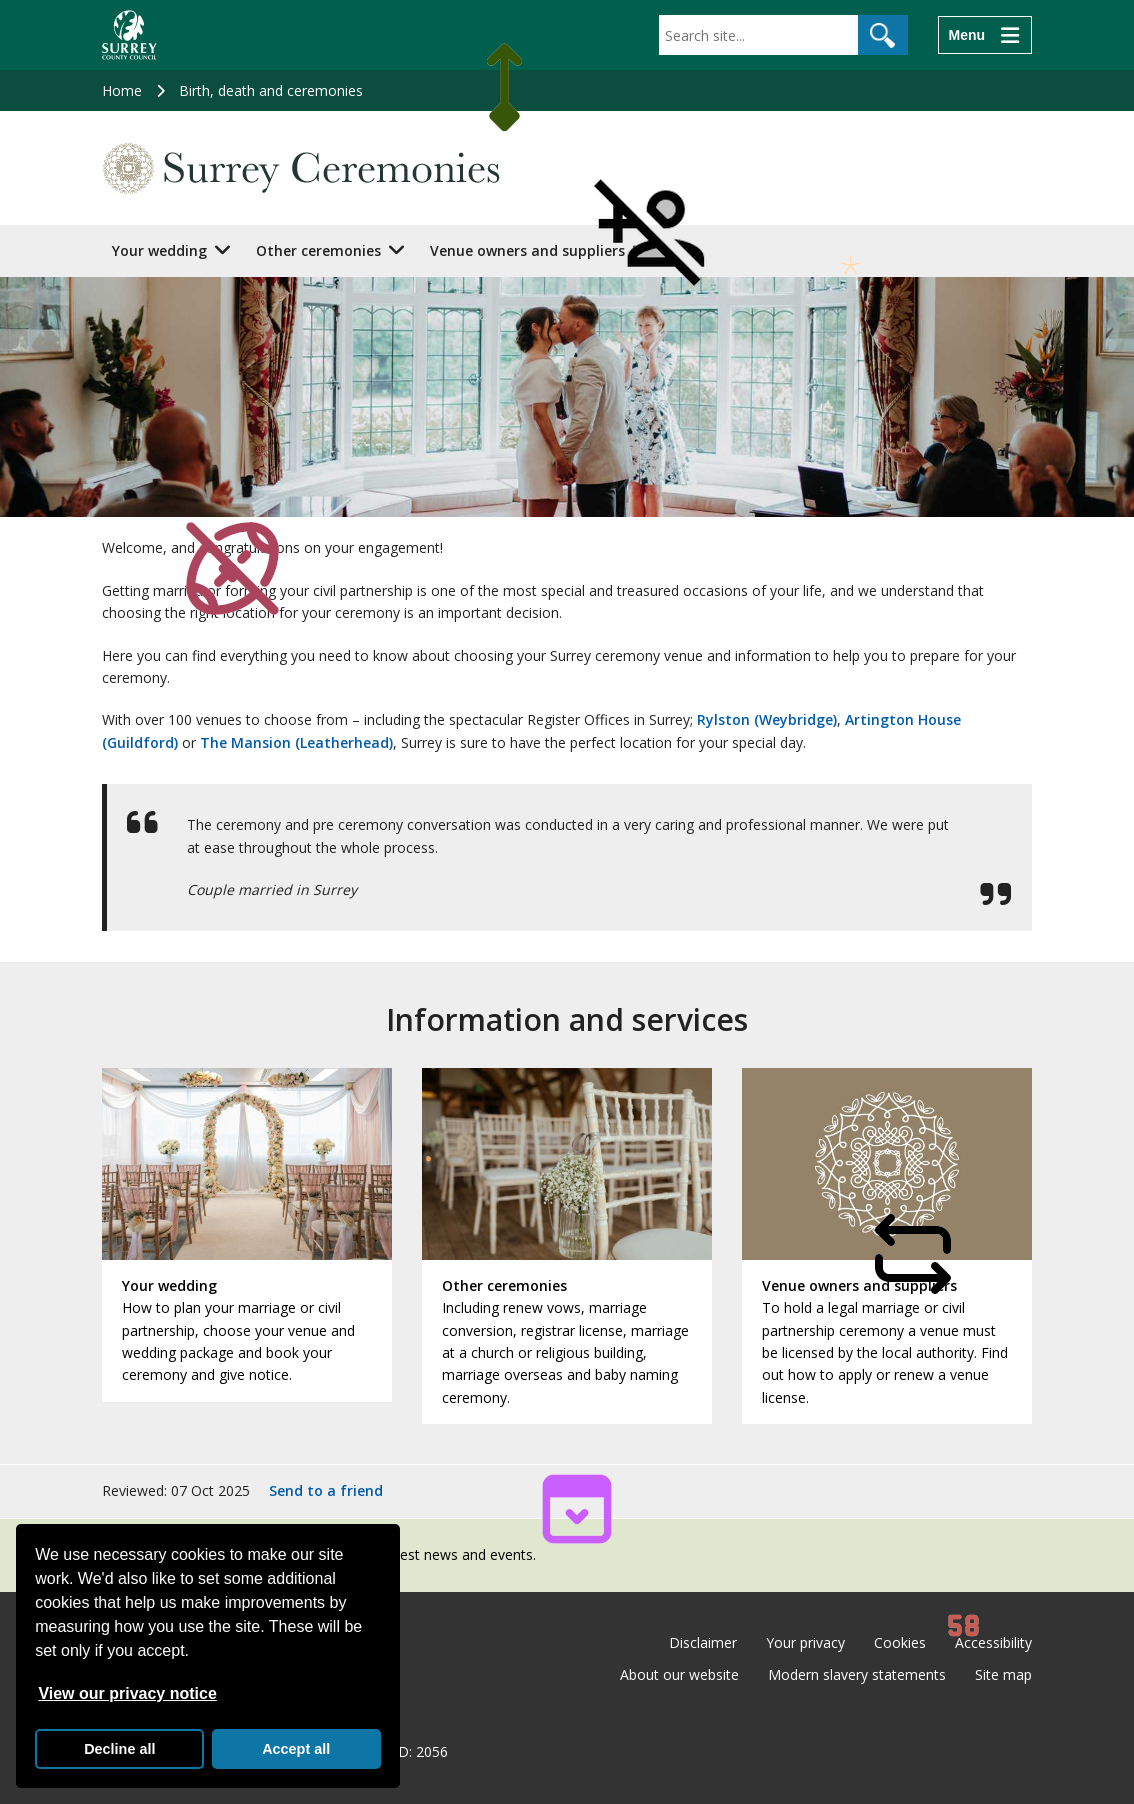 The image size is (1134, 1804). I want to click on indicates item number 58 in a list or sequence, so click(963, 1625).